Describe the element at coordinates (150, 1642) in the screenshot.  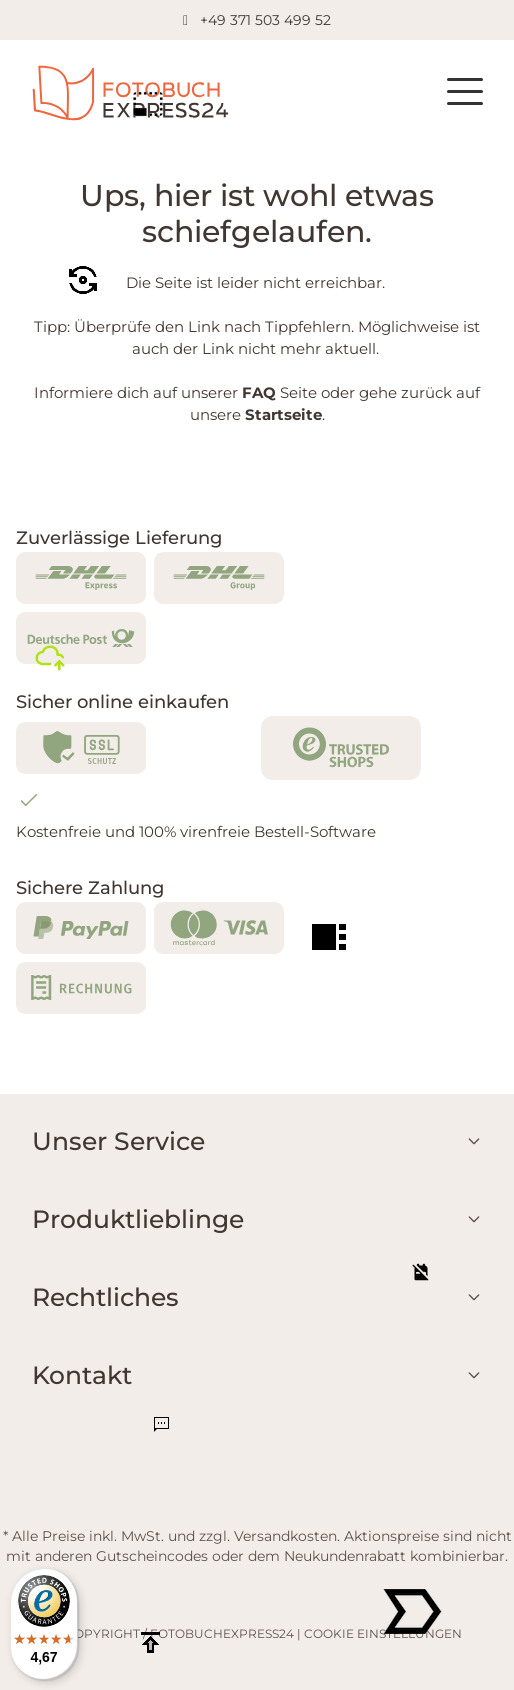
I see `publish or upload content` at that location.